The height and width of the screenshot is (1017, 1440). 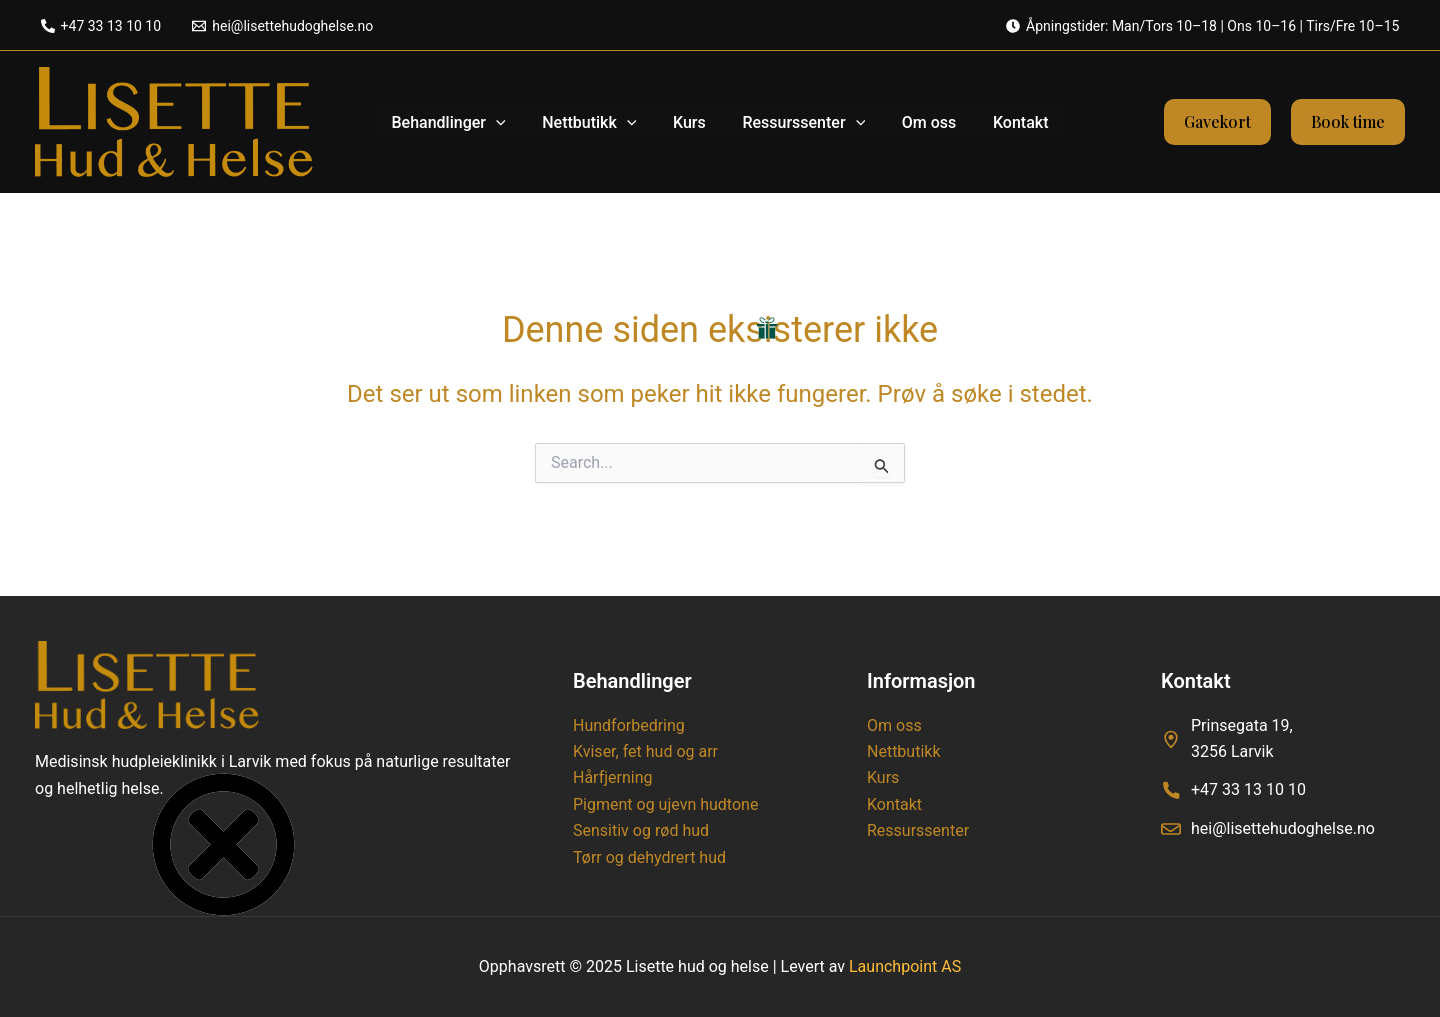 What do you see at coordinates (223, 844) in the screenshot?
I see `cancel or close the current action` at bounding box center [223, 844].